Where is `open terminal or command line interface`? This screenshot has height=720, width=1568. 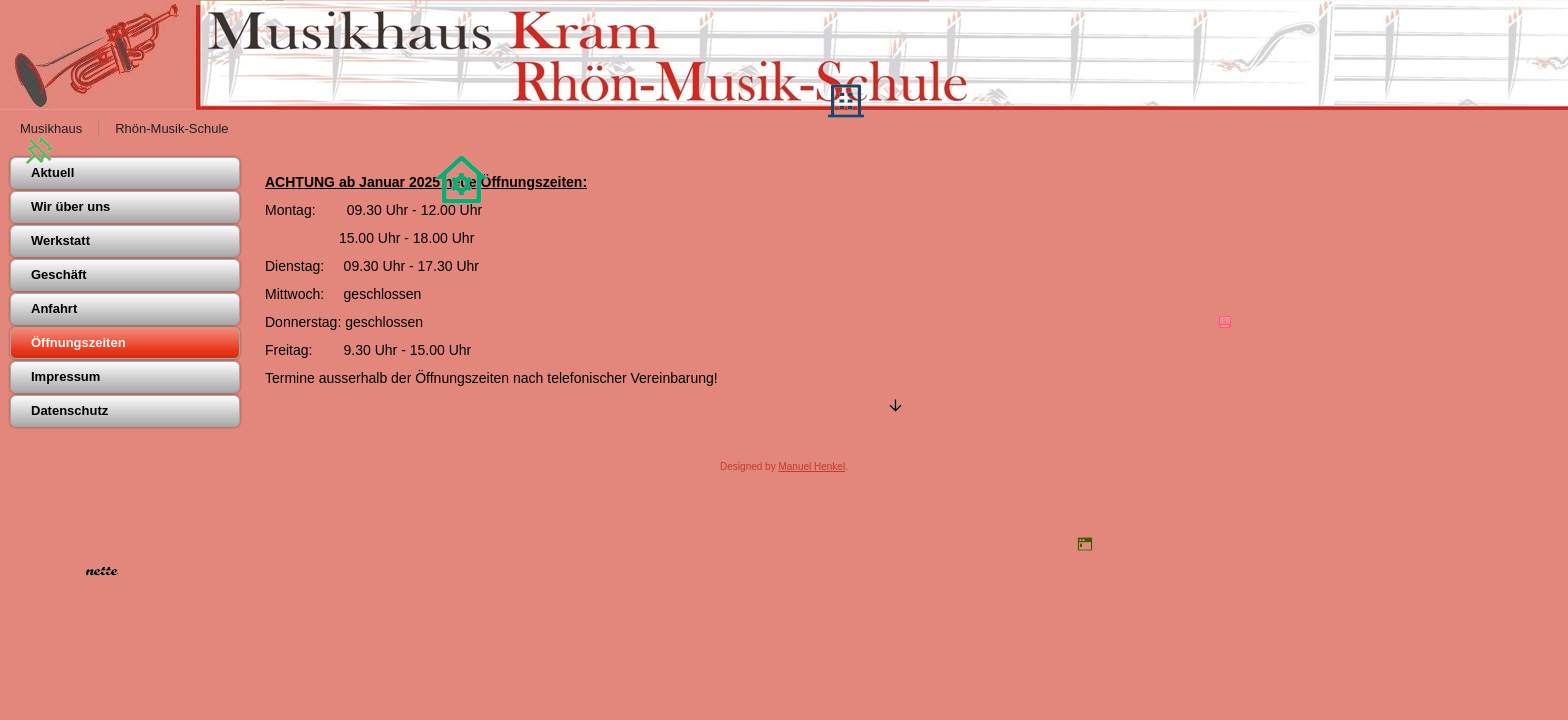
open terminal or command line interface is located at coordinates (1085, 544).